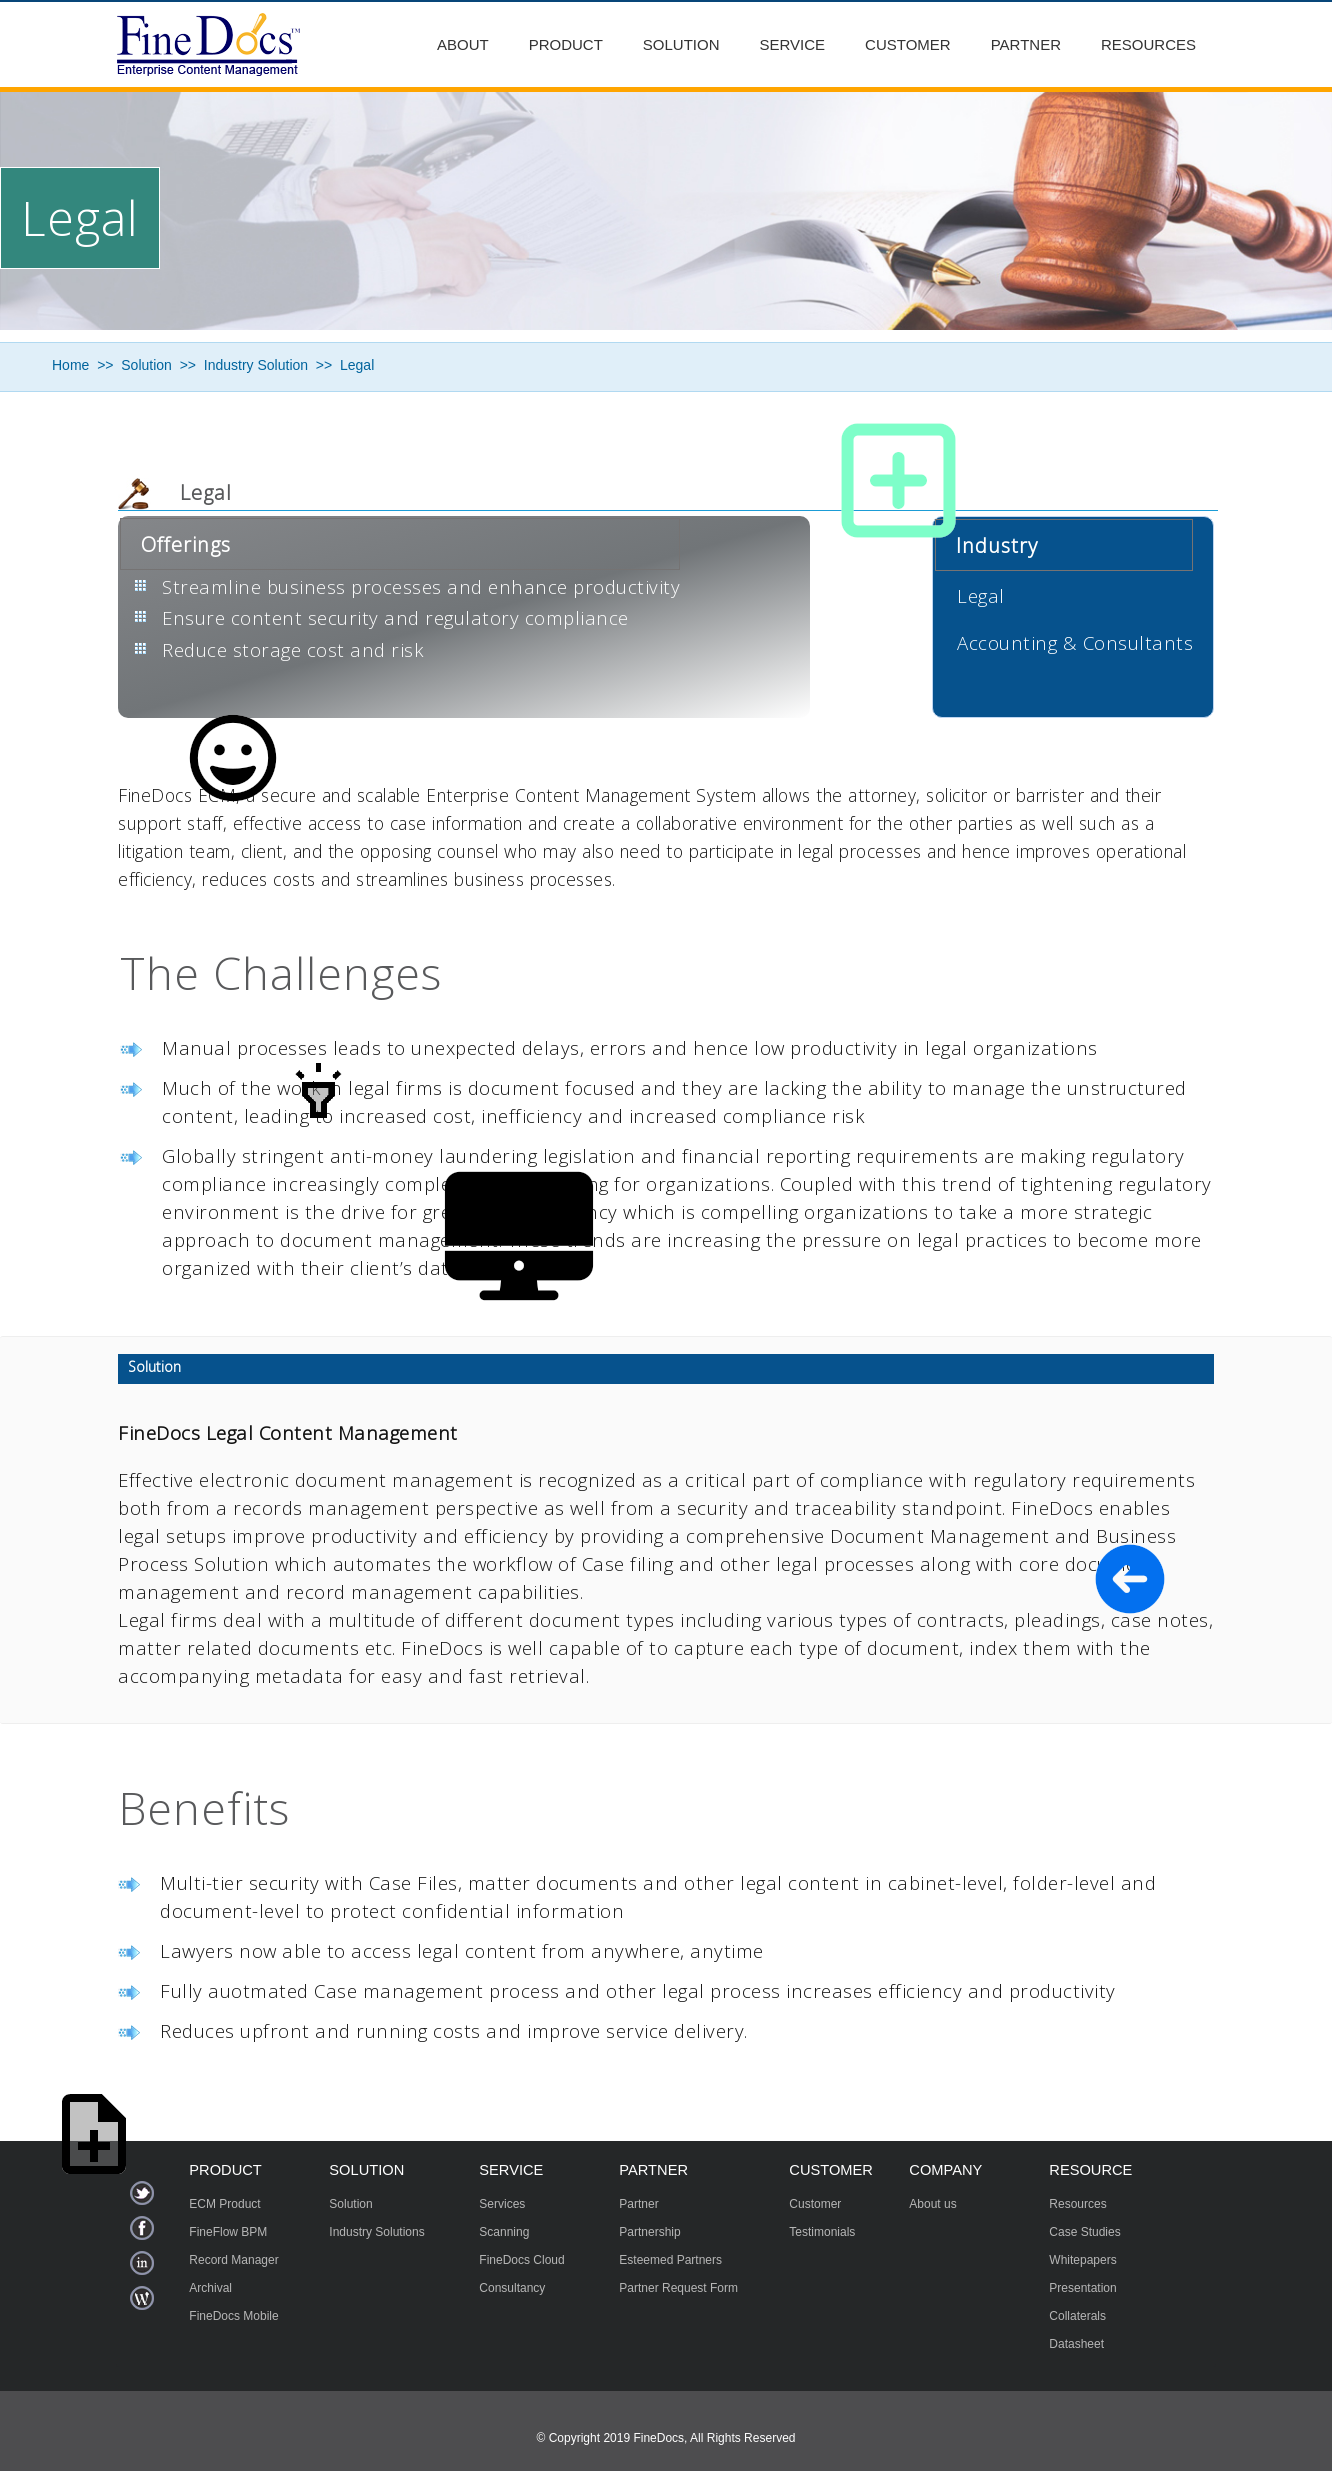 The width and height of the screenshot is (1332, 2471). I want to click on highlight selected text, so click(318, 1090).